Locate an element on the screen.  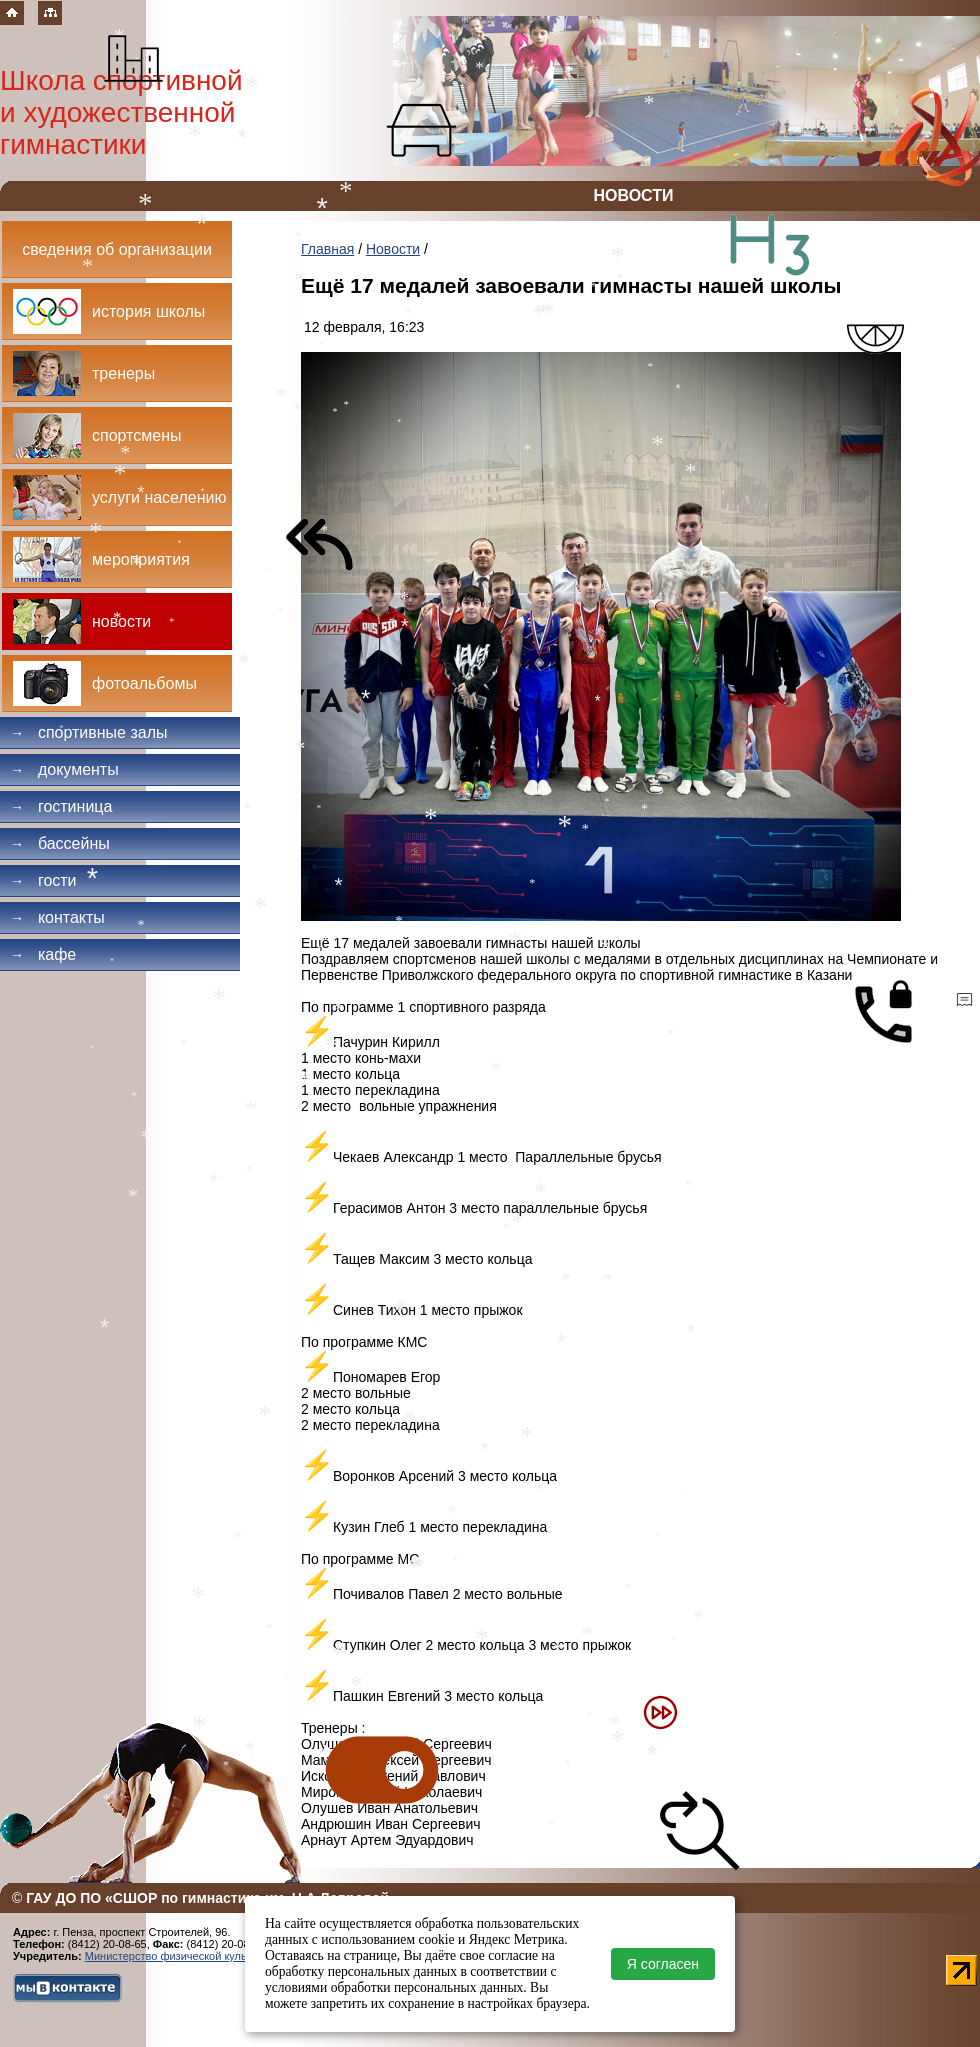
access vehicle or car-related features is located at coordinates (421, 131).